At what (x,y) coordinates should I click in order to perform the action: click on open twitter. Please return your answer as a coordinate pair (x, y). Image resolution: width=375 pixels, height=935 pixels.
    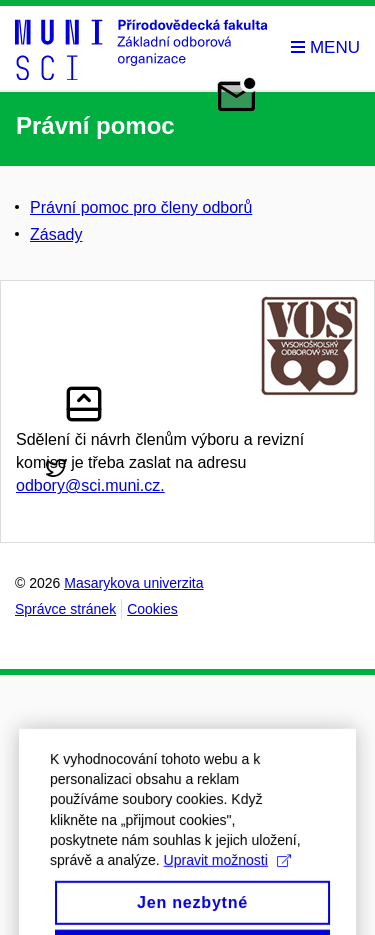
    Looking at the image, I should click on (56, 467).